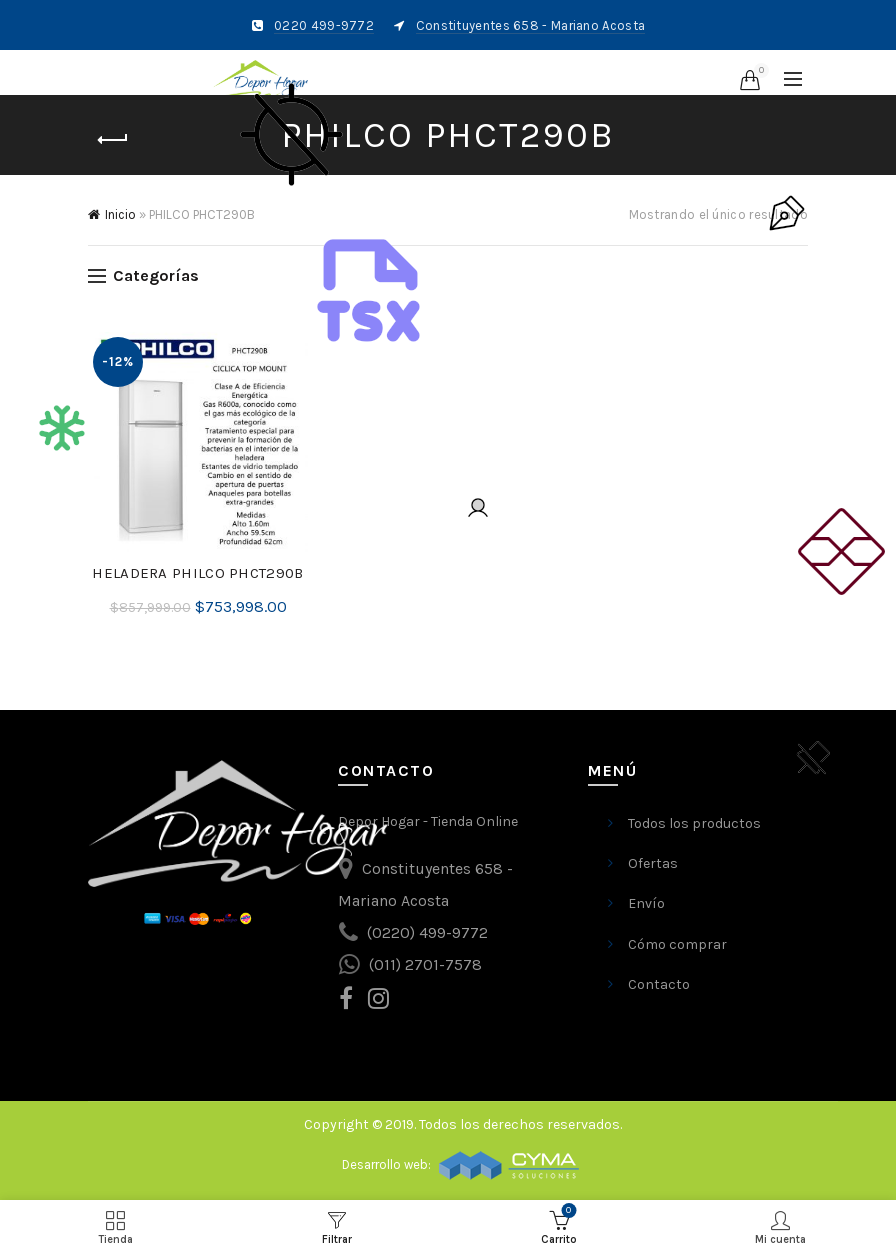  I want to click on activate cooling or air conditioning mode, so click(62, 428).